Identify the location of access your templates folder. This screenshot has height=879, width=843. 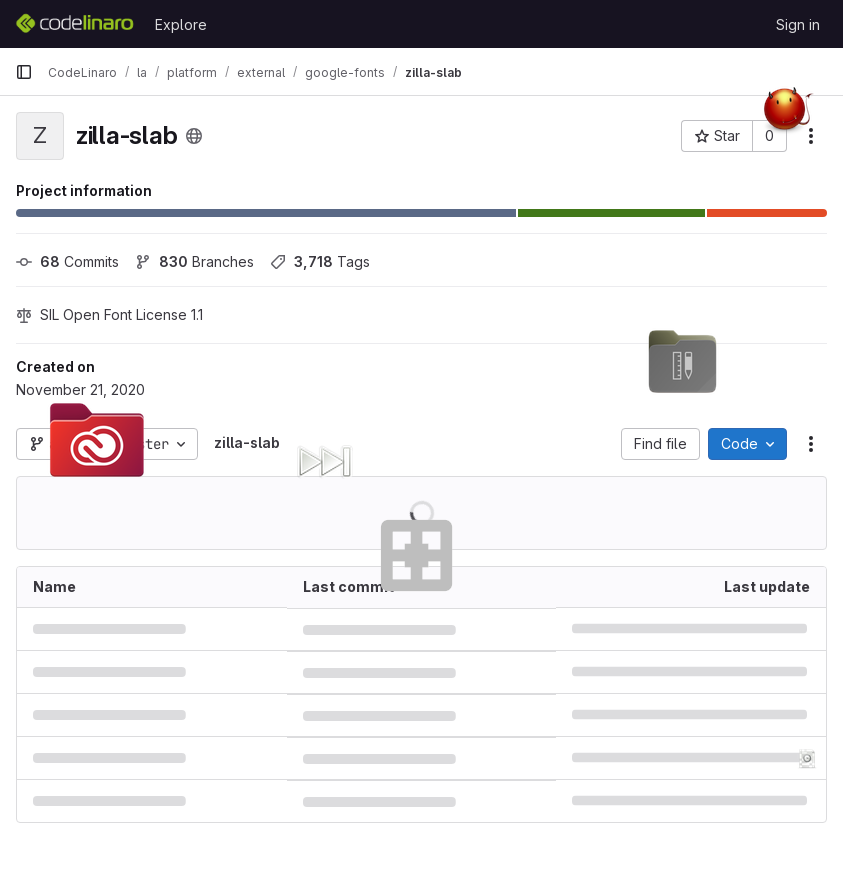
(682, 361).